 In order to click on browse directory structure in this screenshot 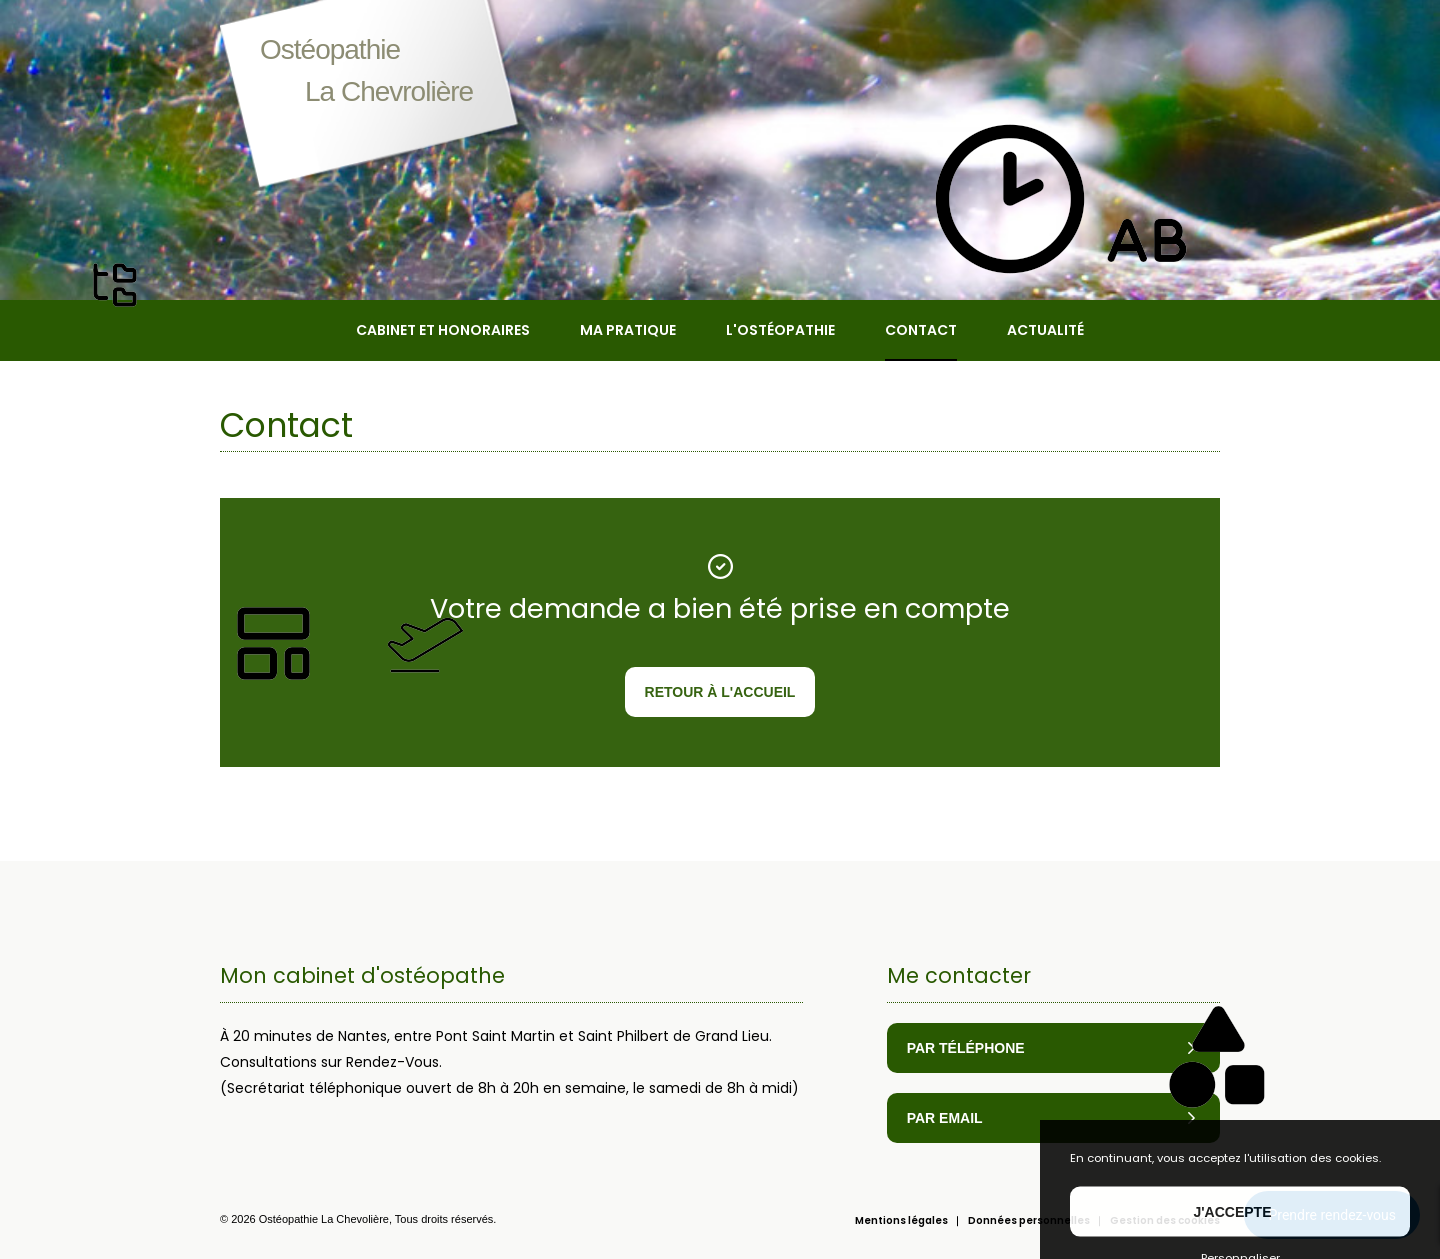, I will do `click(115, 285)`.